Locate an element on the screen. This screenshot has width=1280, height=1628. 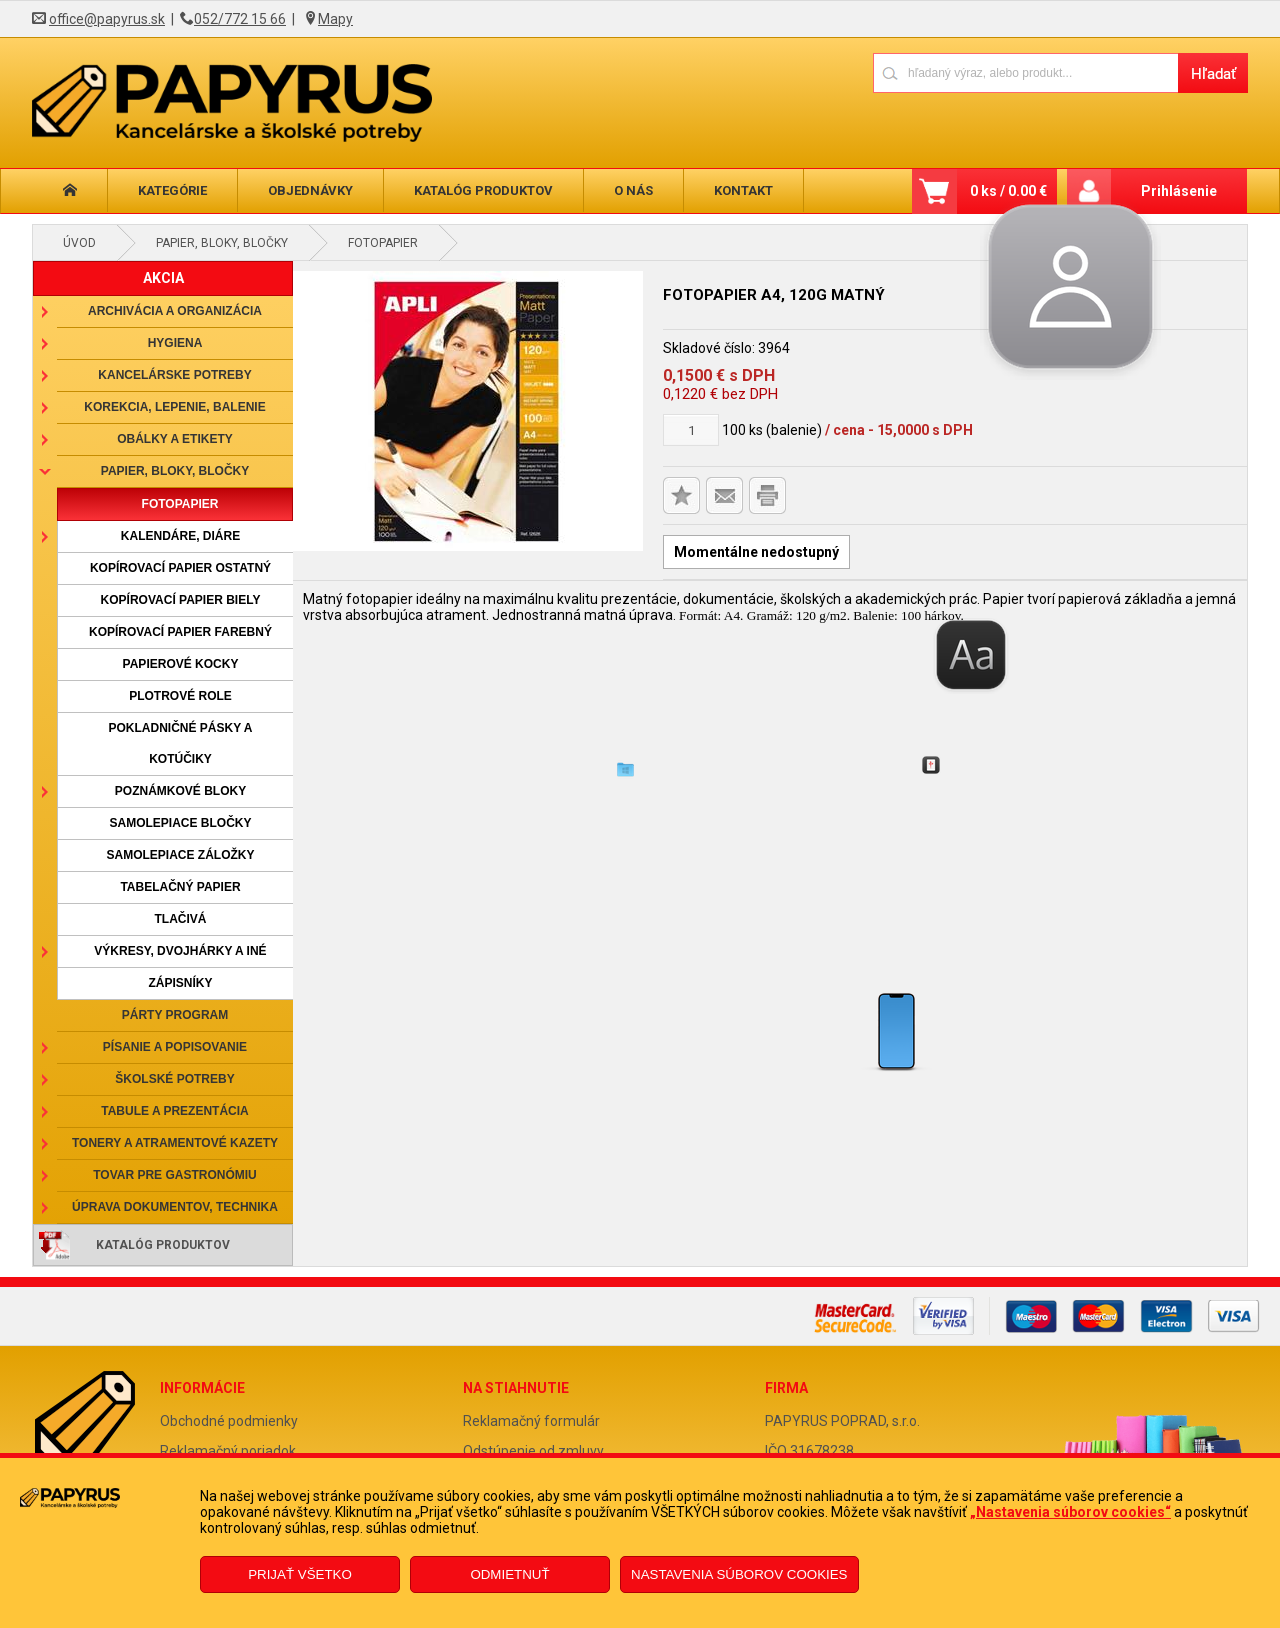
launch gnome mahjongg tile matching game is located at coordinates (931, 765).